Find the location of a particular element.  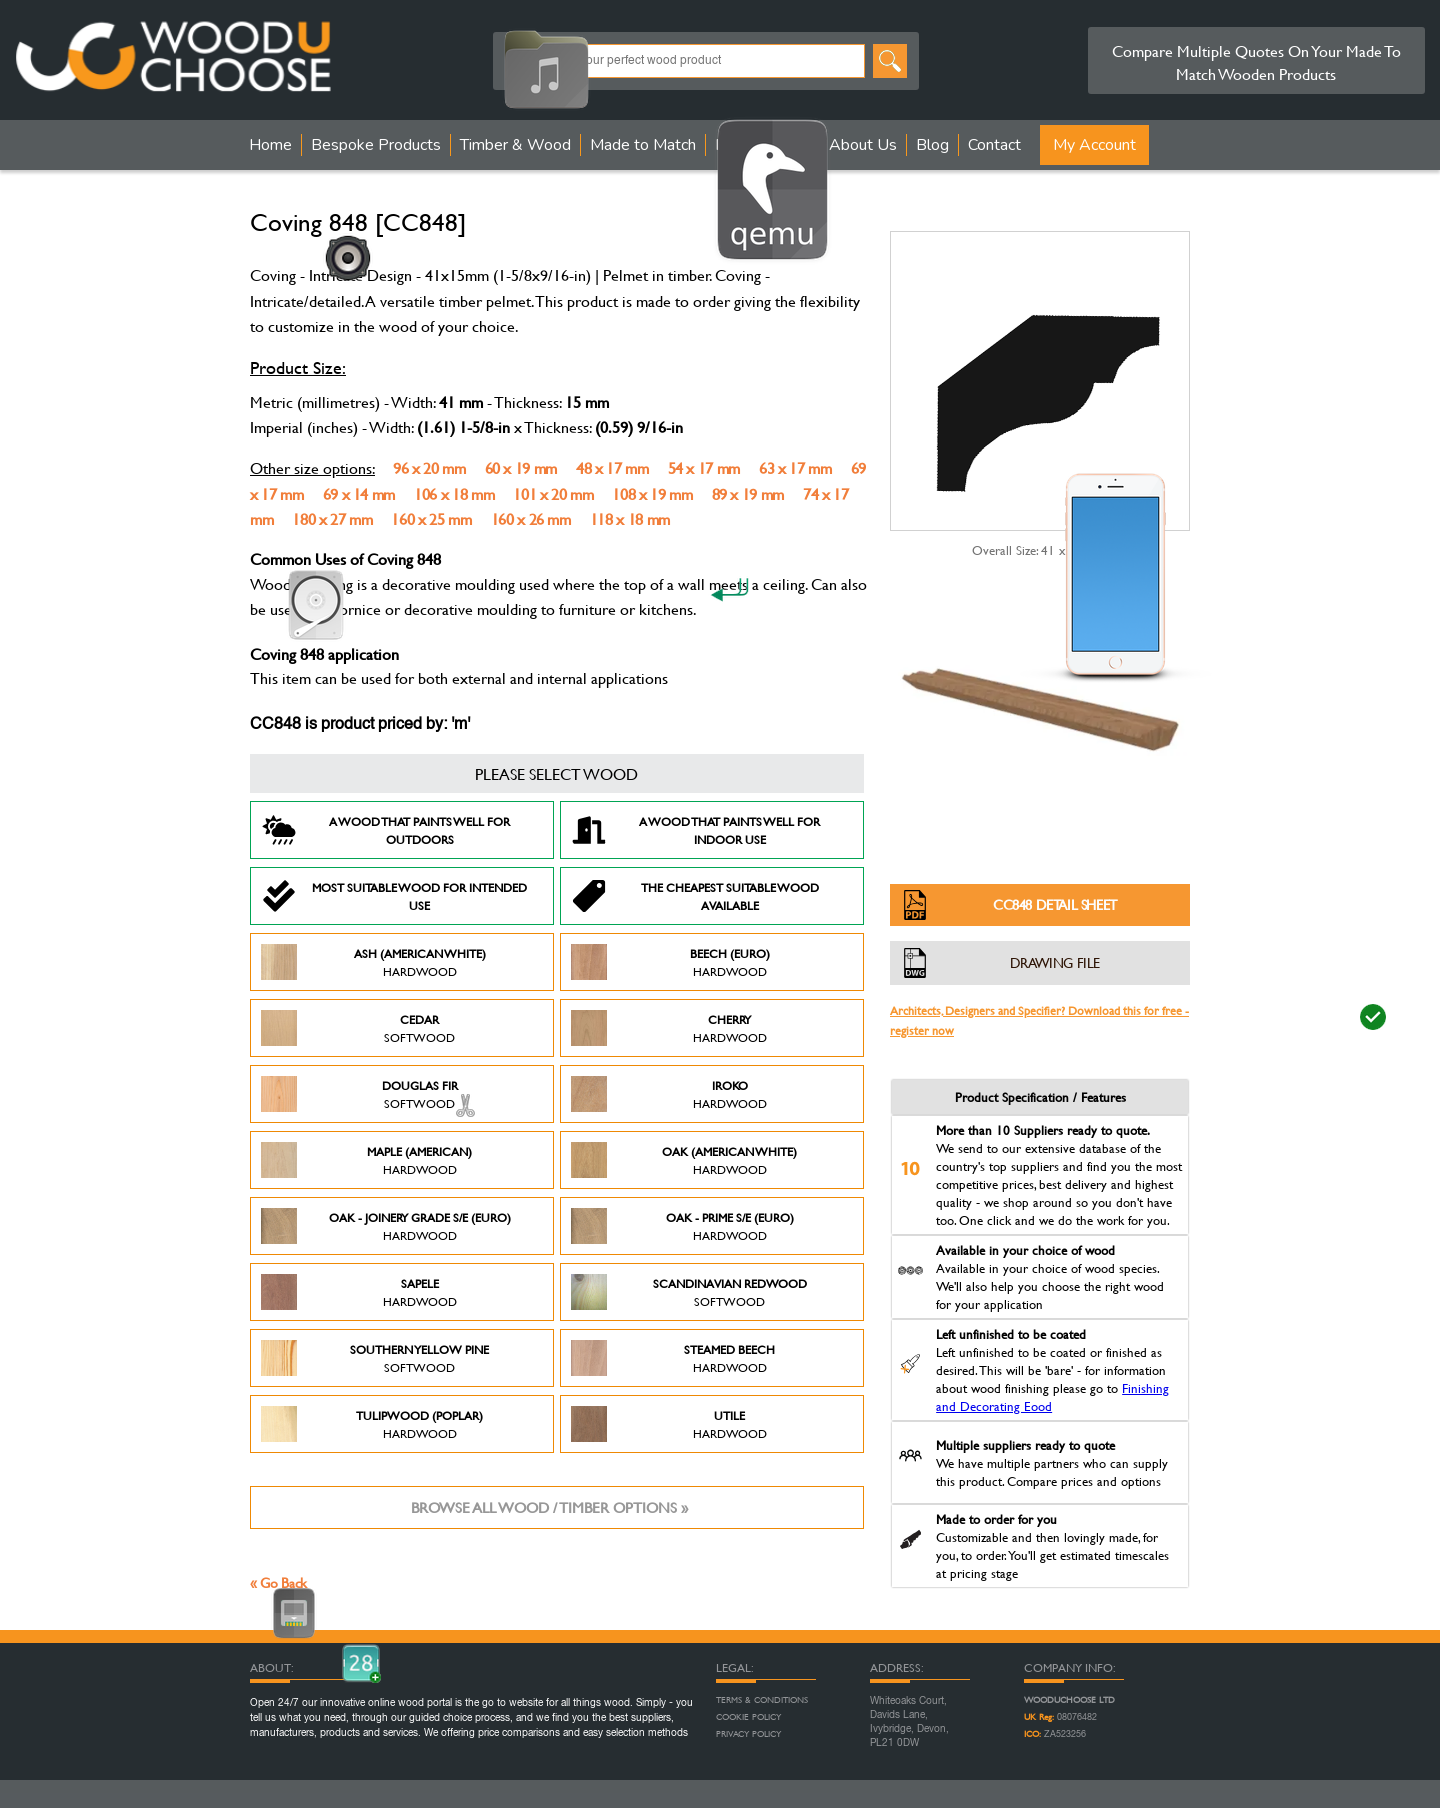

create a new calendar appointment is located at coordinates (361, 1663).